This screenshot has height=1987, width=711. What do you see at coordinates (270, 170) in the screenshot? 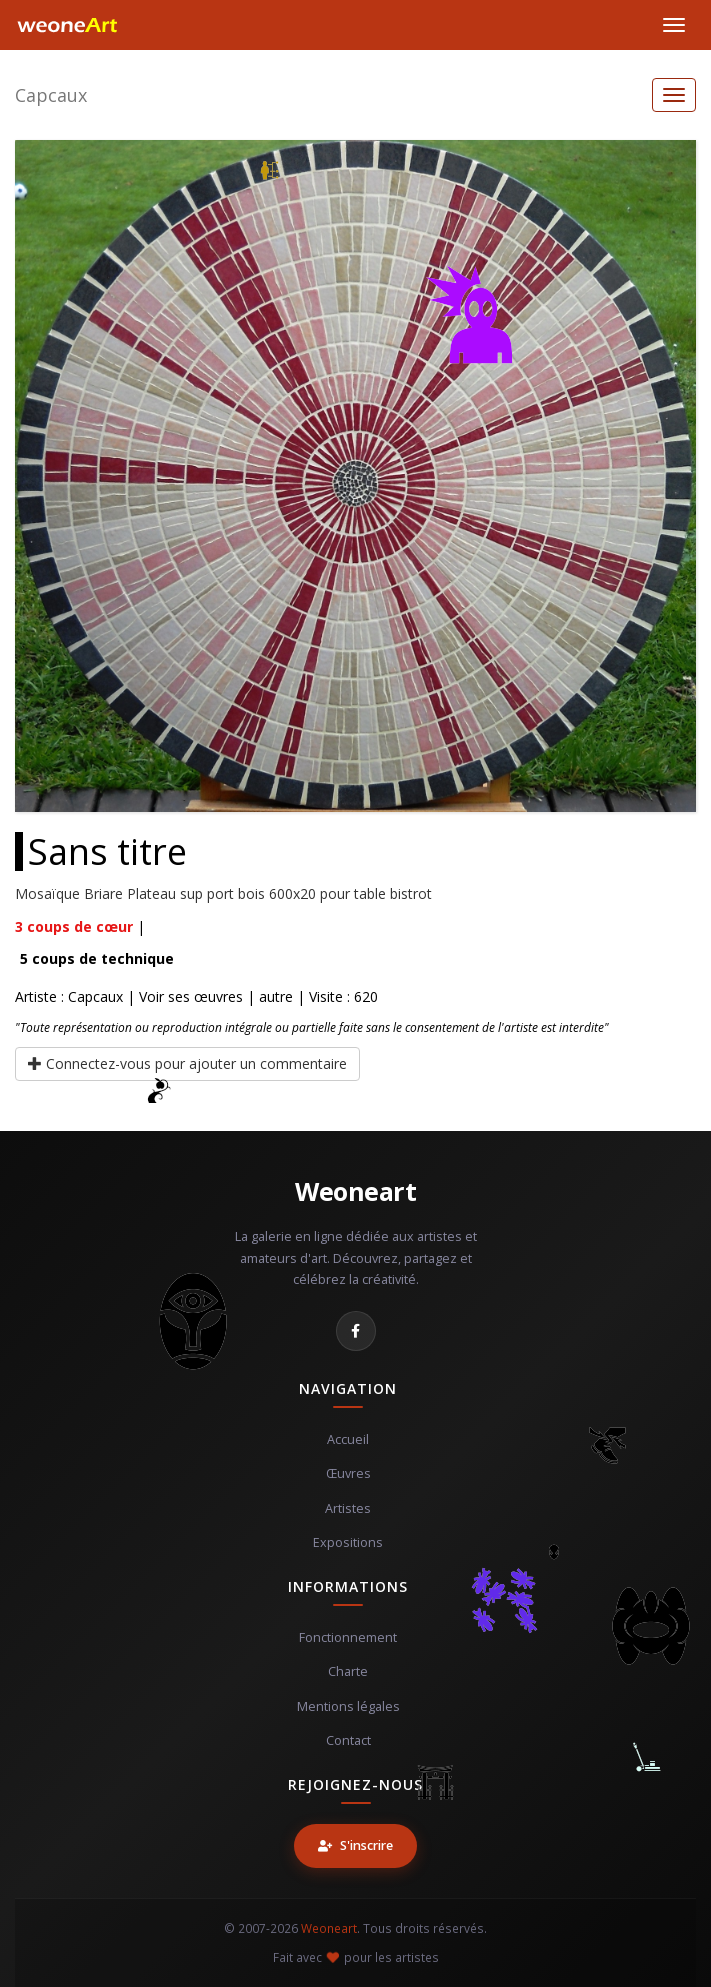
I see `view character skills or abilities` at bounding box center [270, 170].